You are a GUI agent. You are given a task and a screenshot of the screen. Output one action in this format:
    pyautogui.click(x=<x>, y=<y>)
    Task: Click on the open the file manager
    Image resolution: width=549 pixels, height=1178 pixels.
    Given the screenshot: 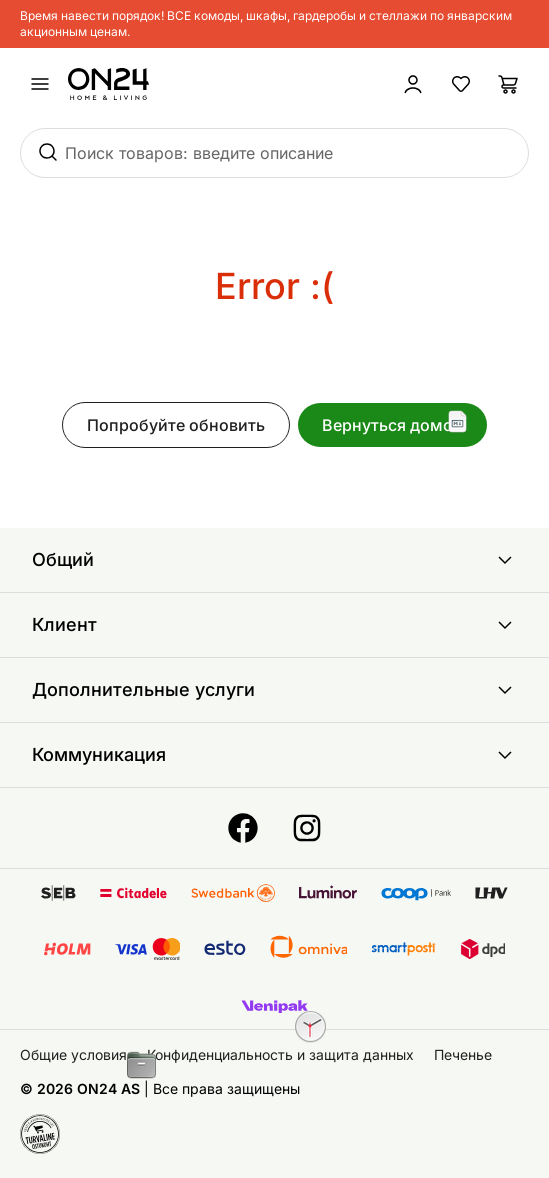 What is the action you would take?
    pyautogui.click(x=141, y=1064)
    